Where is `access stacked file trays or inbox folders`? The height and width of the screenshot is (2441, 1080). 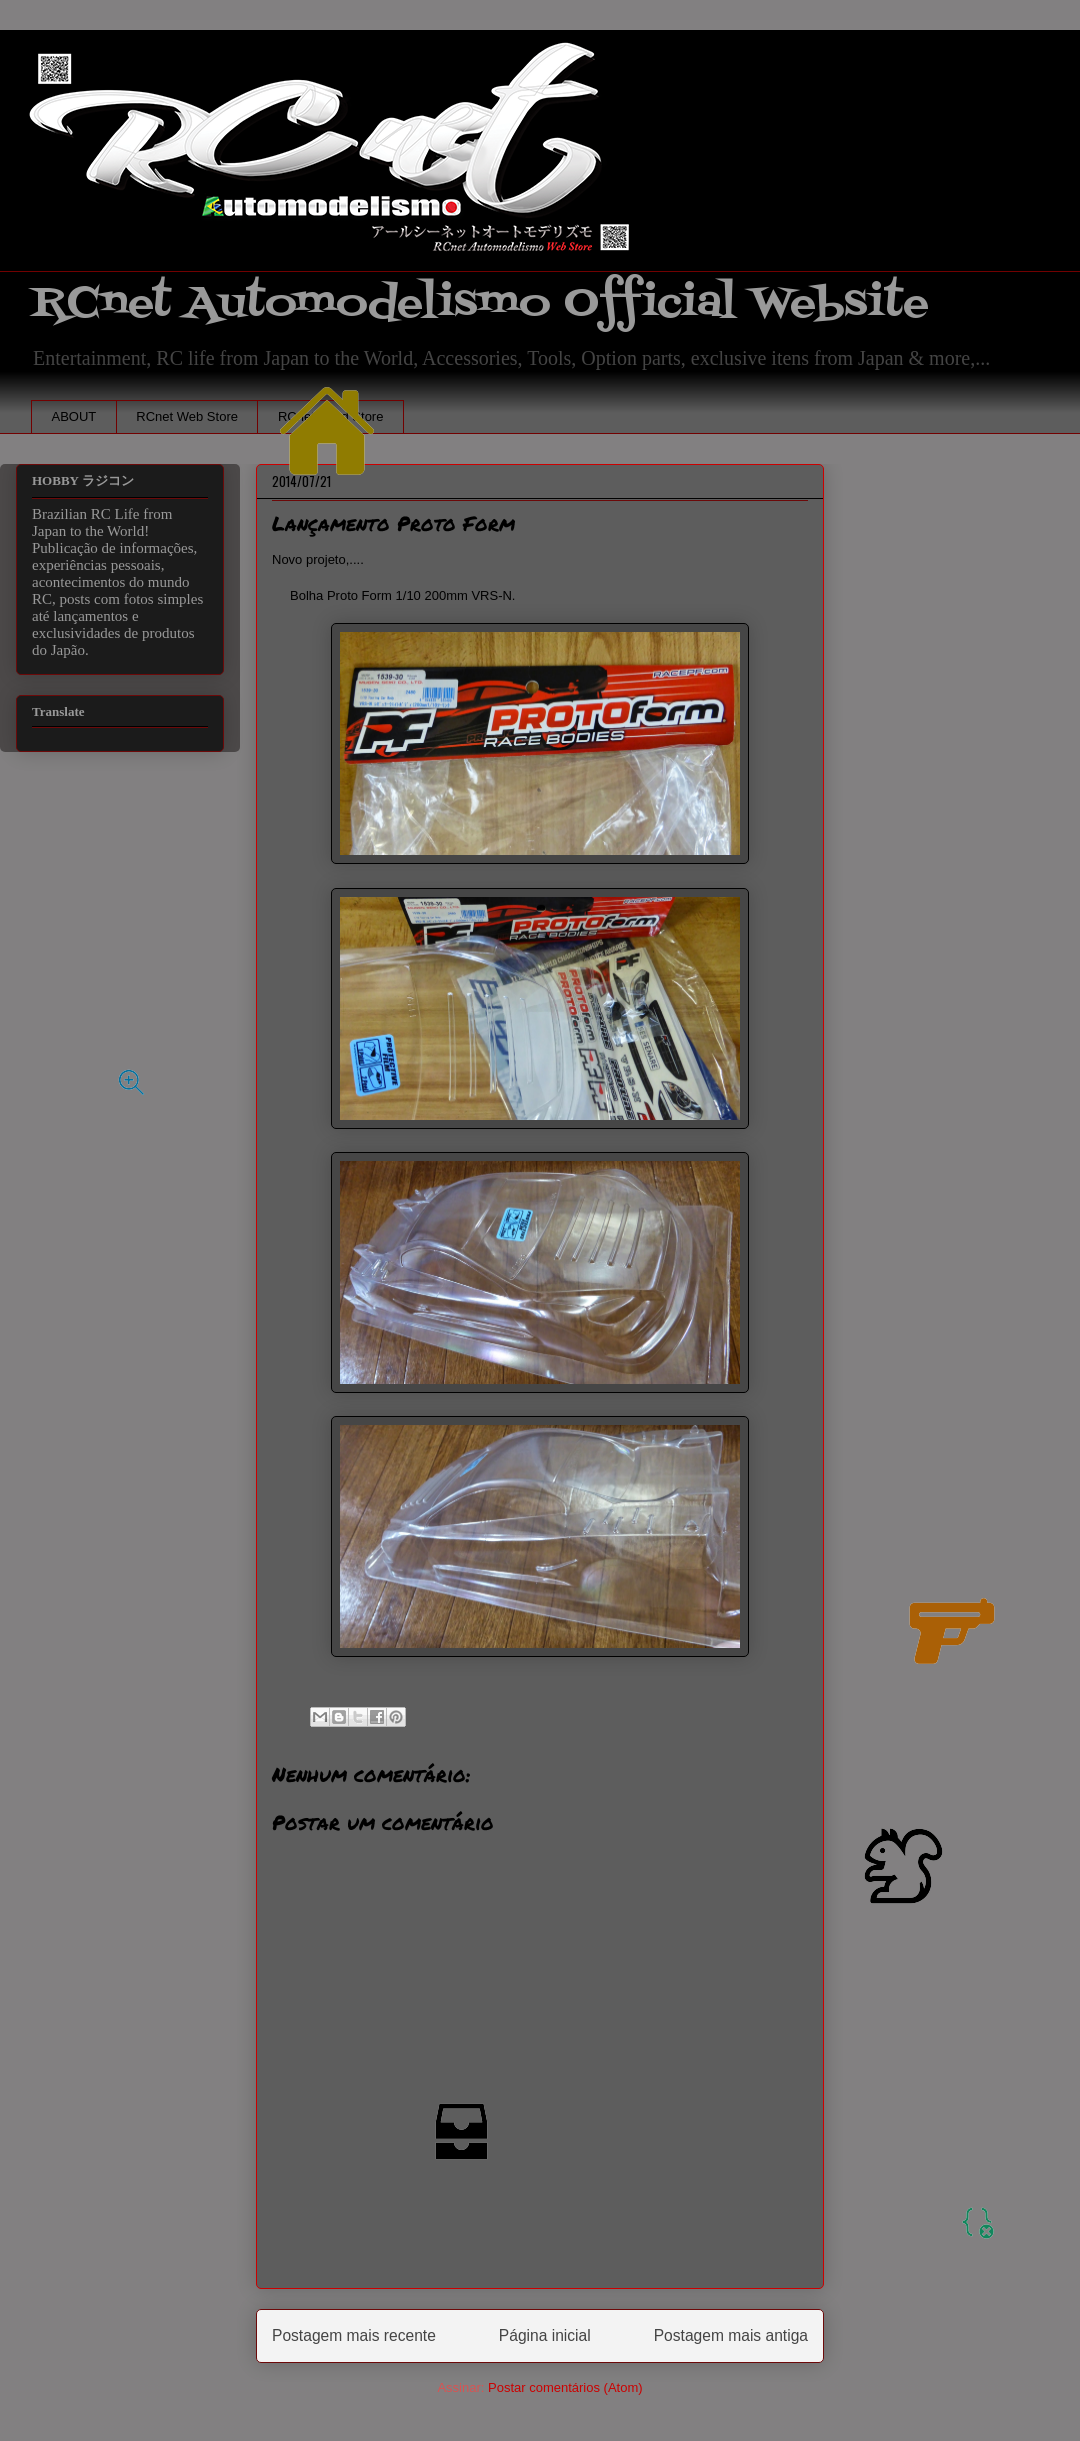 access stacked file trays or inbox folders is located at coordinates (461, 2131).